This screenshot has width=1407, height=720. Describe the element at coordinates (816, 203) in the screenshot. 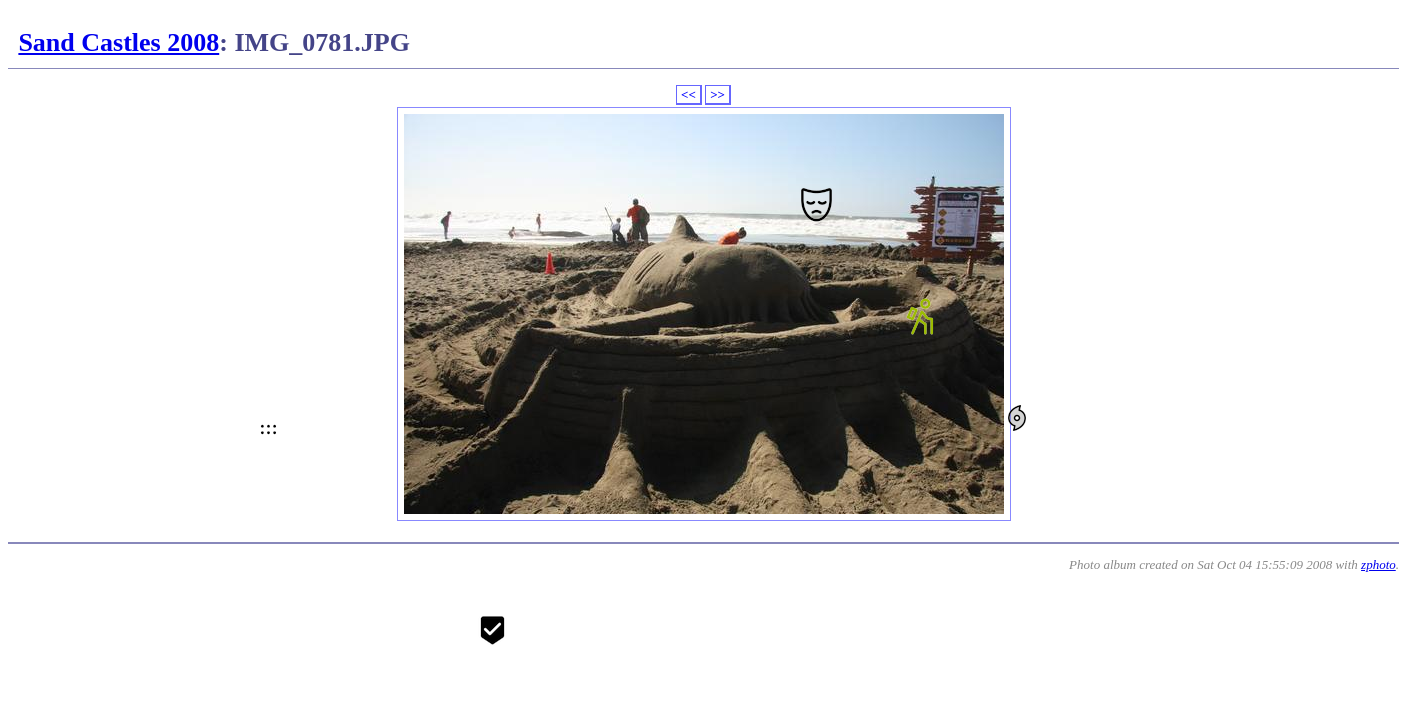

I see `indicates sad or negative mood/emotion` at that location.